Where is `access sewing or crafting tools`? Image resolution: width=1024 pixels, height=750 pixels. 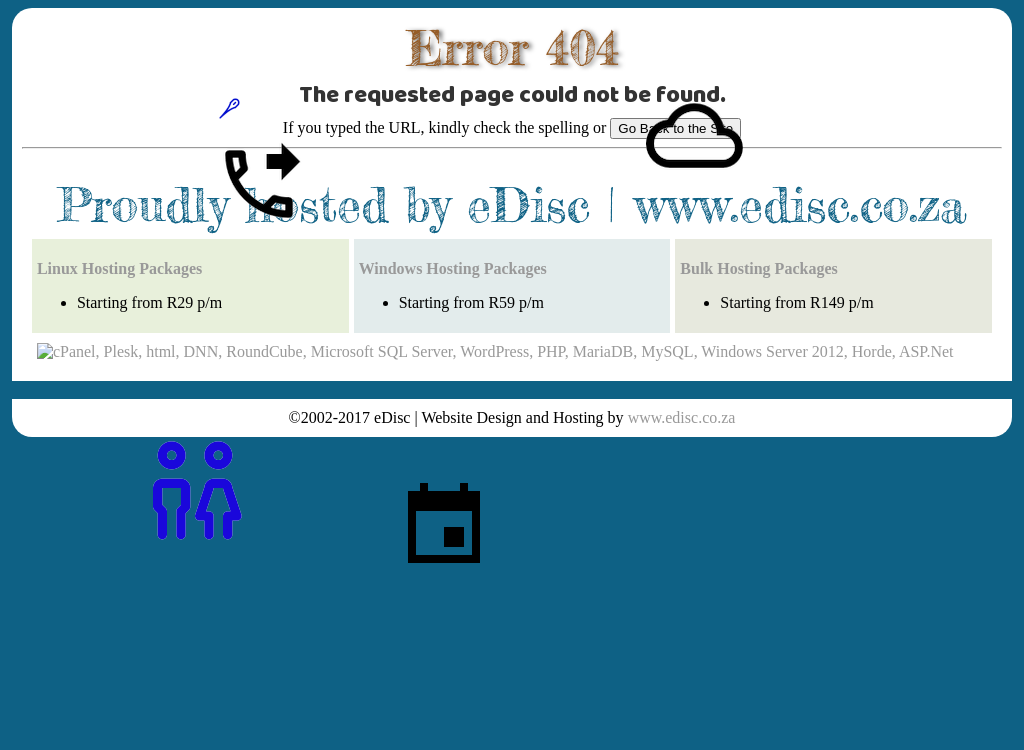
access sewing or crafting tools is located at coordinates (229, 108).